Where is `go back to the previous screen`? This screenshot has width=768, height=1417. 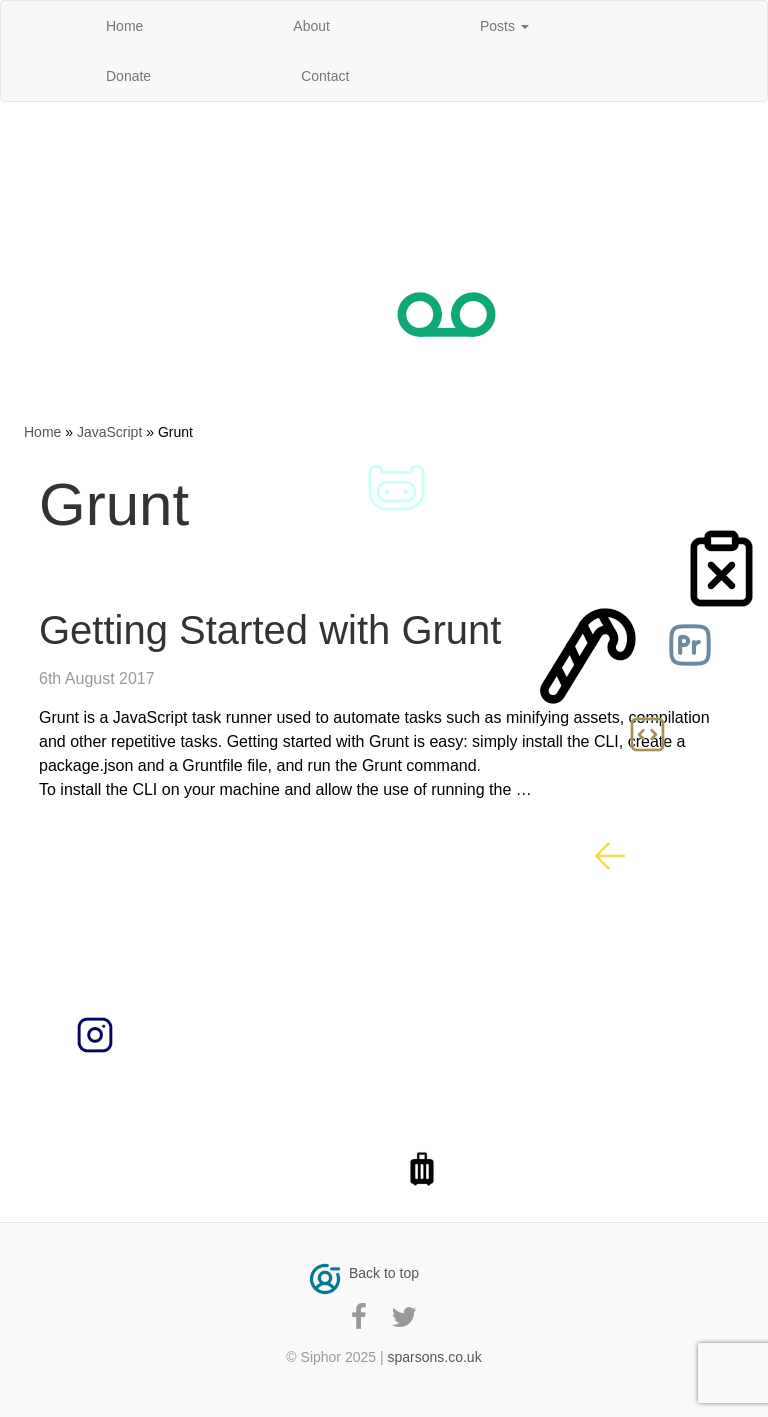 go back to the previous screen is located at coordinates (610, 856).